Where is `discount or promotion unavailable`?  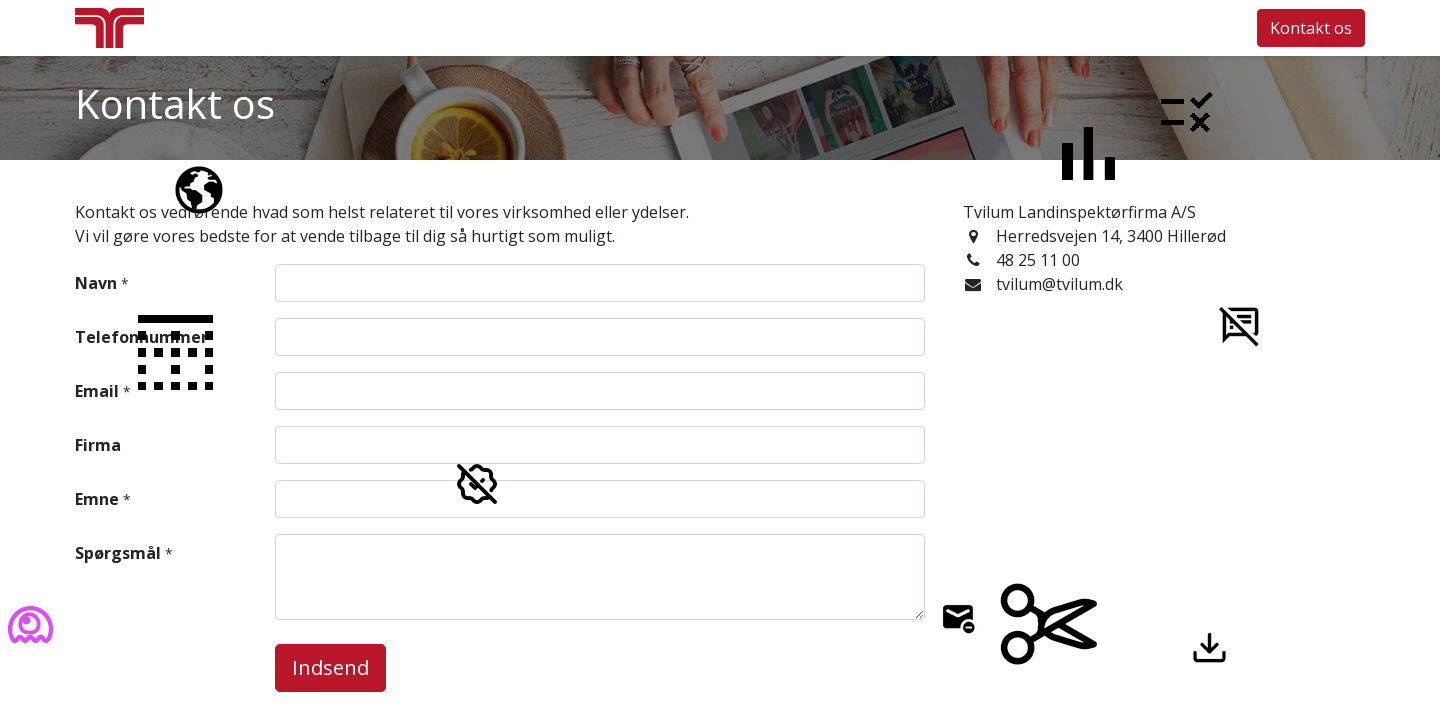 discount or promotion unavailable is located at coordinates (477, 484).